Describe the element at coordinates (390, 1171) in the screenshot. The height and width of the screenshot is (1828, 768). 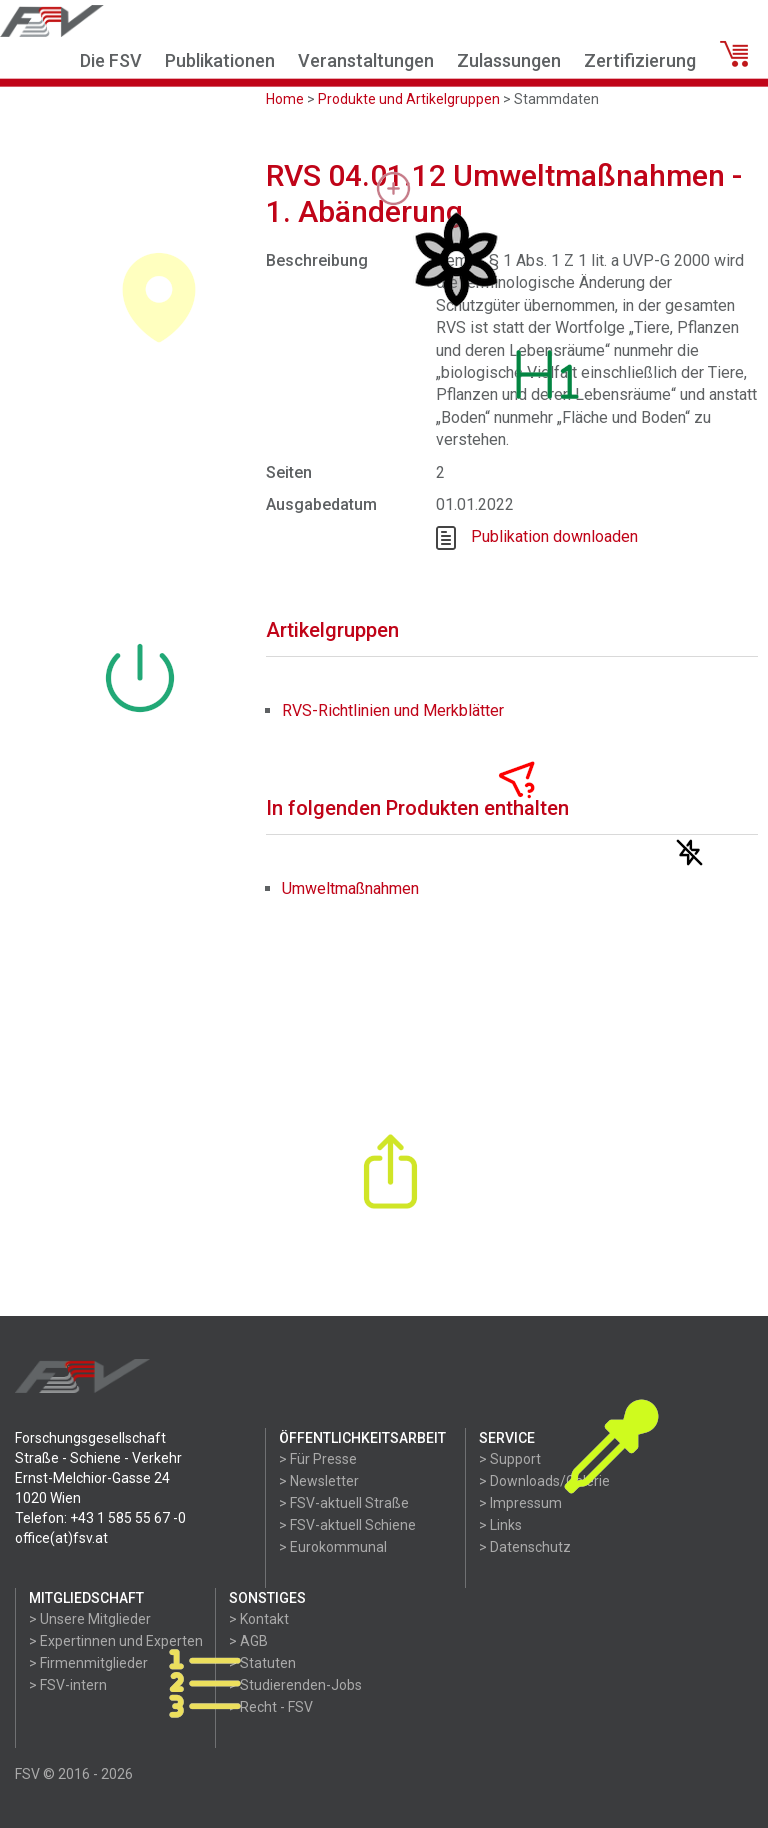
I see `share content to another app or service` at that location.